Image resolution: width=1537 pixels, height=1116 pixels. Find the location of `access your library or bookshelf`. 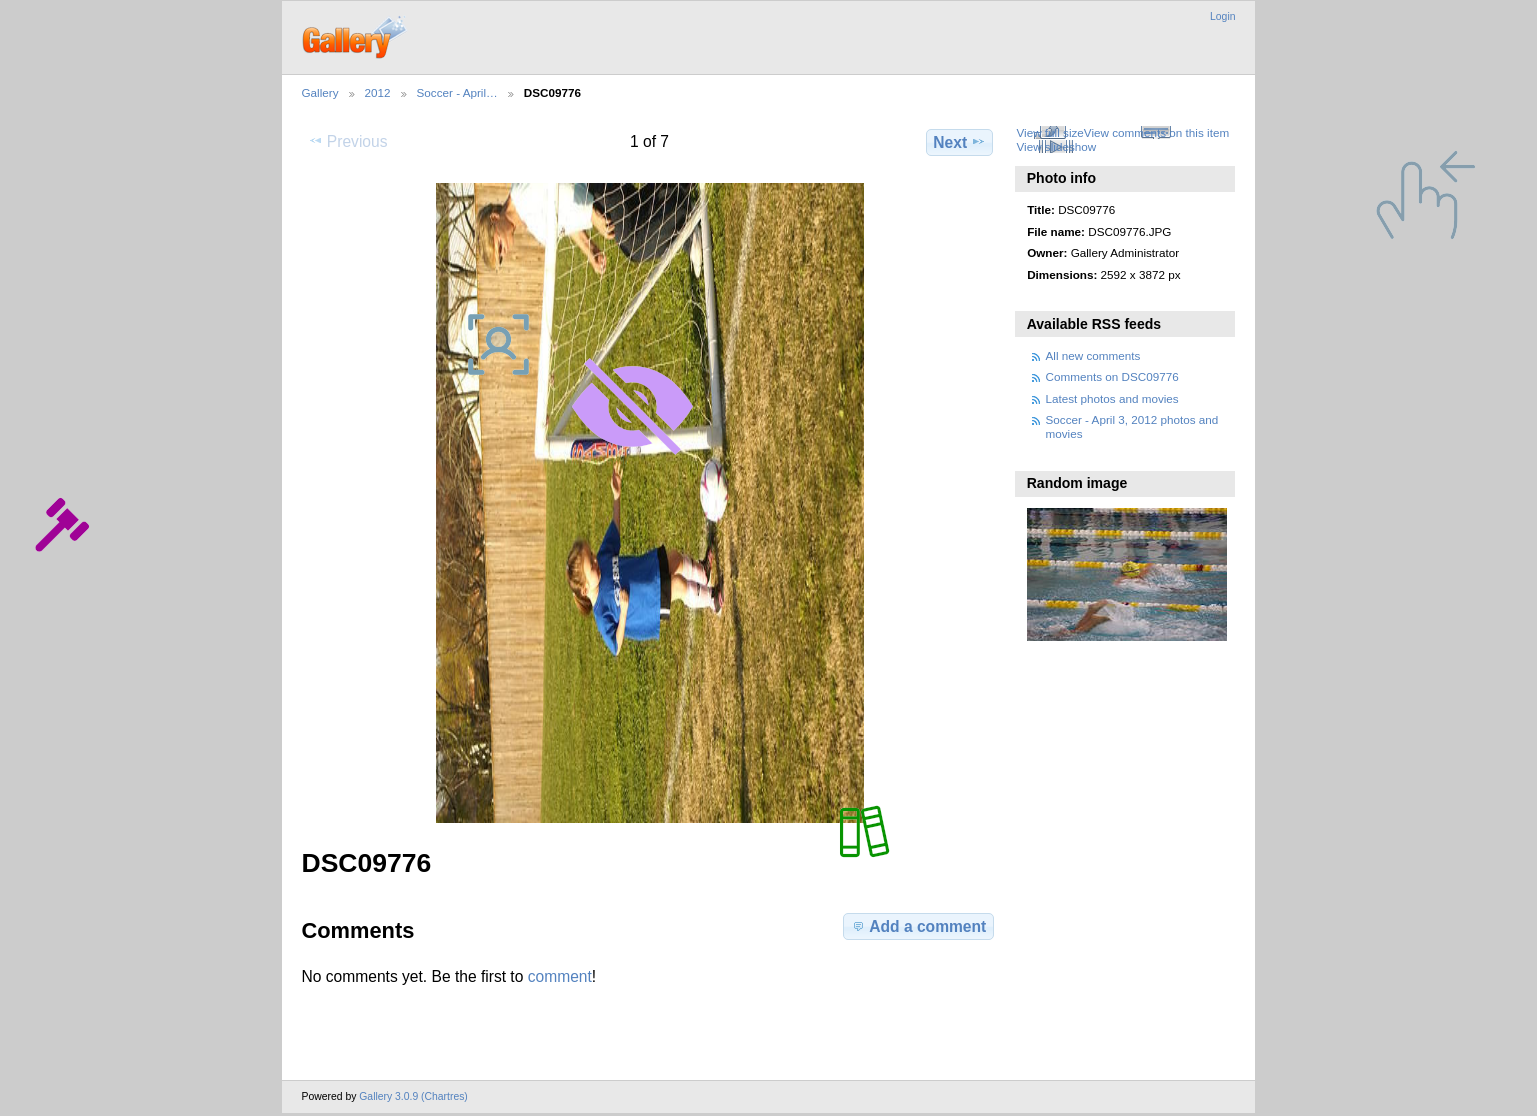

access your library or bookshelf is located at coordinates (862, 832).